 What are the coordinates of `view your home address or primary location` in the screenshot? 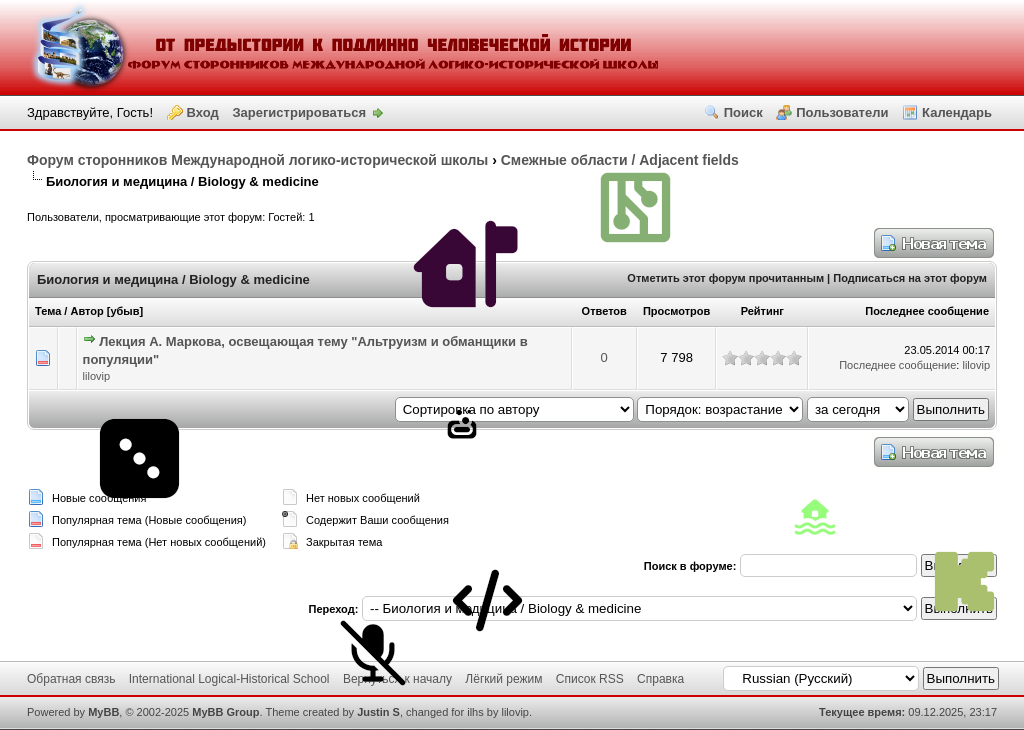 It's located at (465, 264).